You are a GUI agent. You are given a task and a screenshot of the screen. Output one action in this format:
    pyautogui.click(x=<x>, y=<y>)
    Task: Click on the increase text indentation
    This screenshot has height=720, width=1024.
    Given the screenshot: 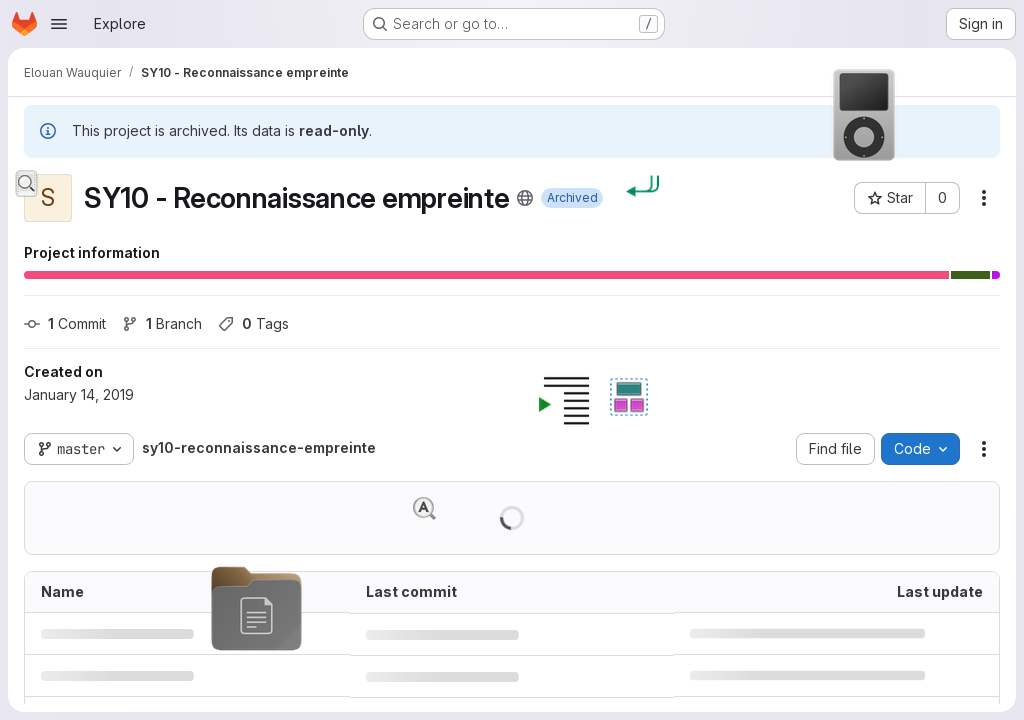 What is the action you would take?
    pyautogui.click(x=564, y=402)
    